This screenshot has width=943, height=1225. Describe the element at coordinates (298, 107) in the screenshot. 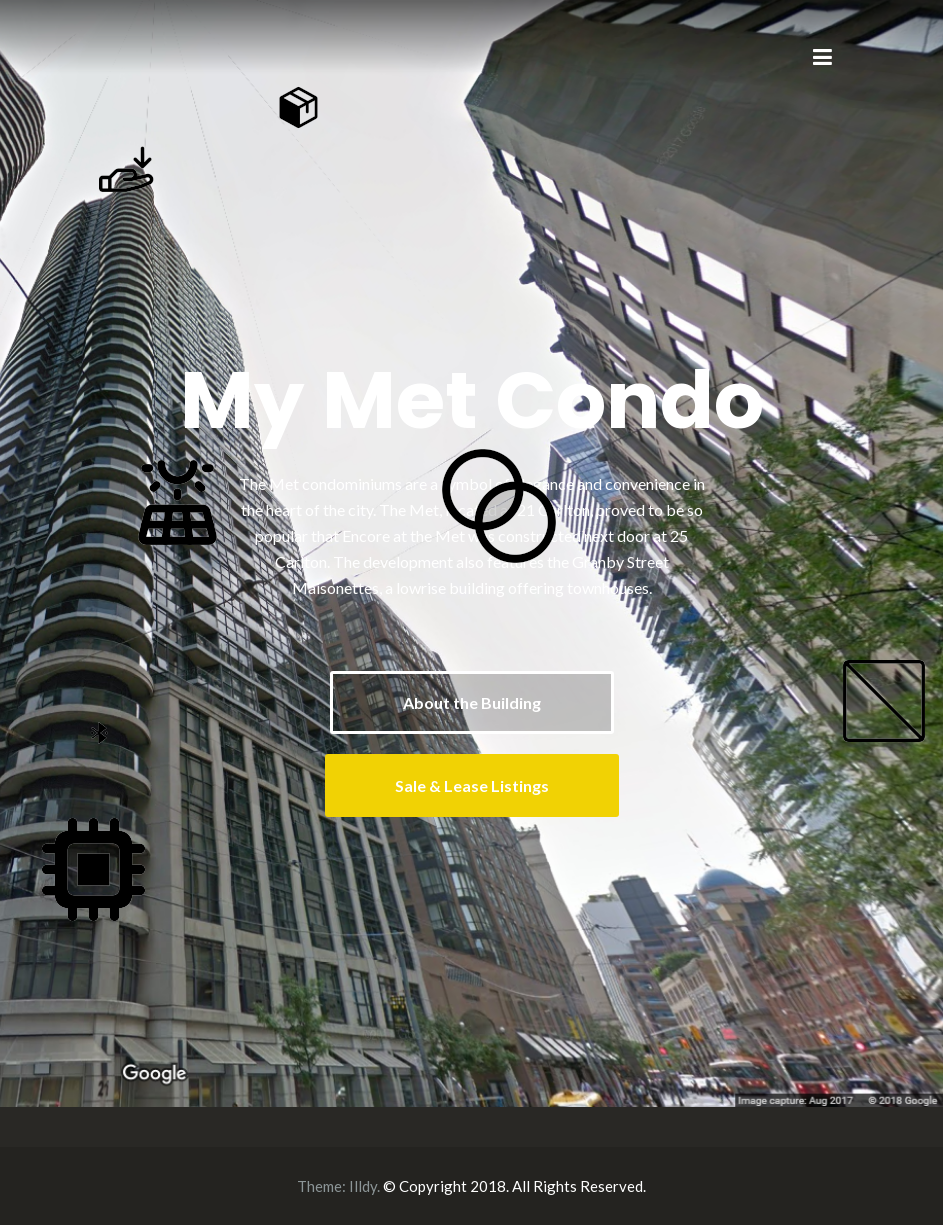

I see `view package or shipment details` at that location.